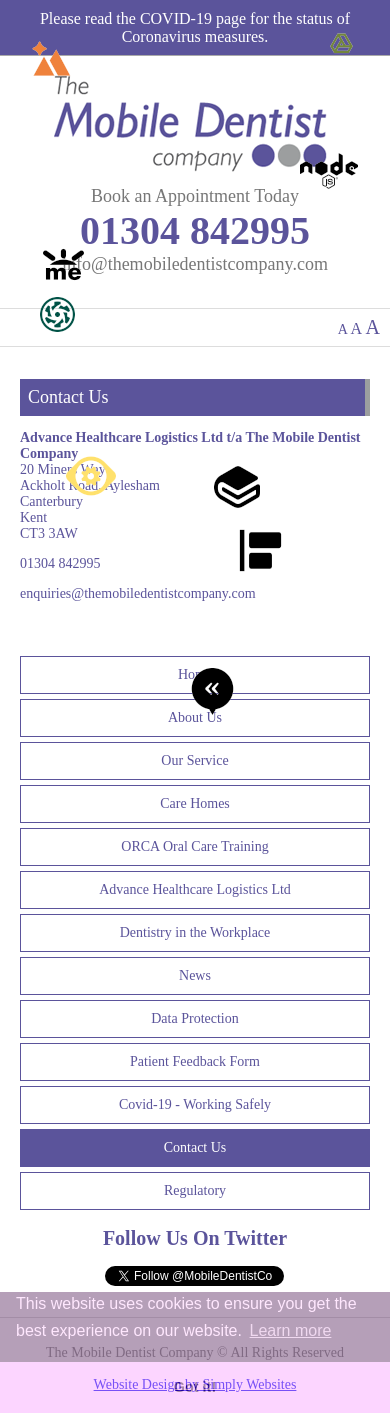  What do you see at coordinates (91, 476) in the screenshot?
I see `phabricator code review and project management platform logo` at bounding box center [91, 476].